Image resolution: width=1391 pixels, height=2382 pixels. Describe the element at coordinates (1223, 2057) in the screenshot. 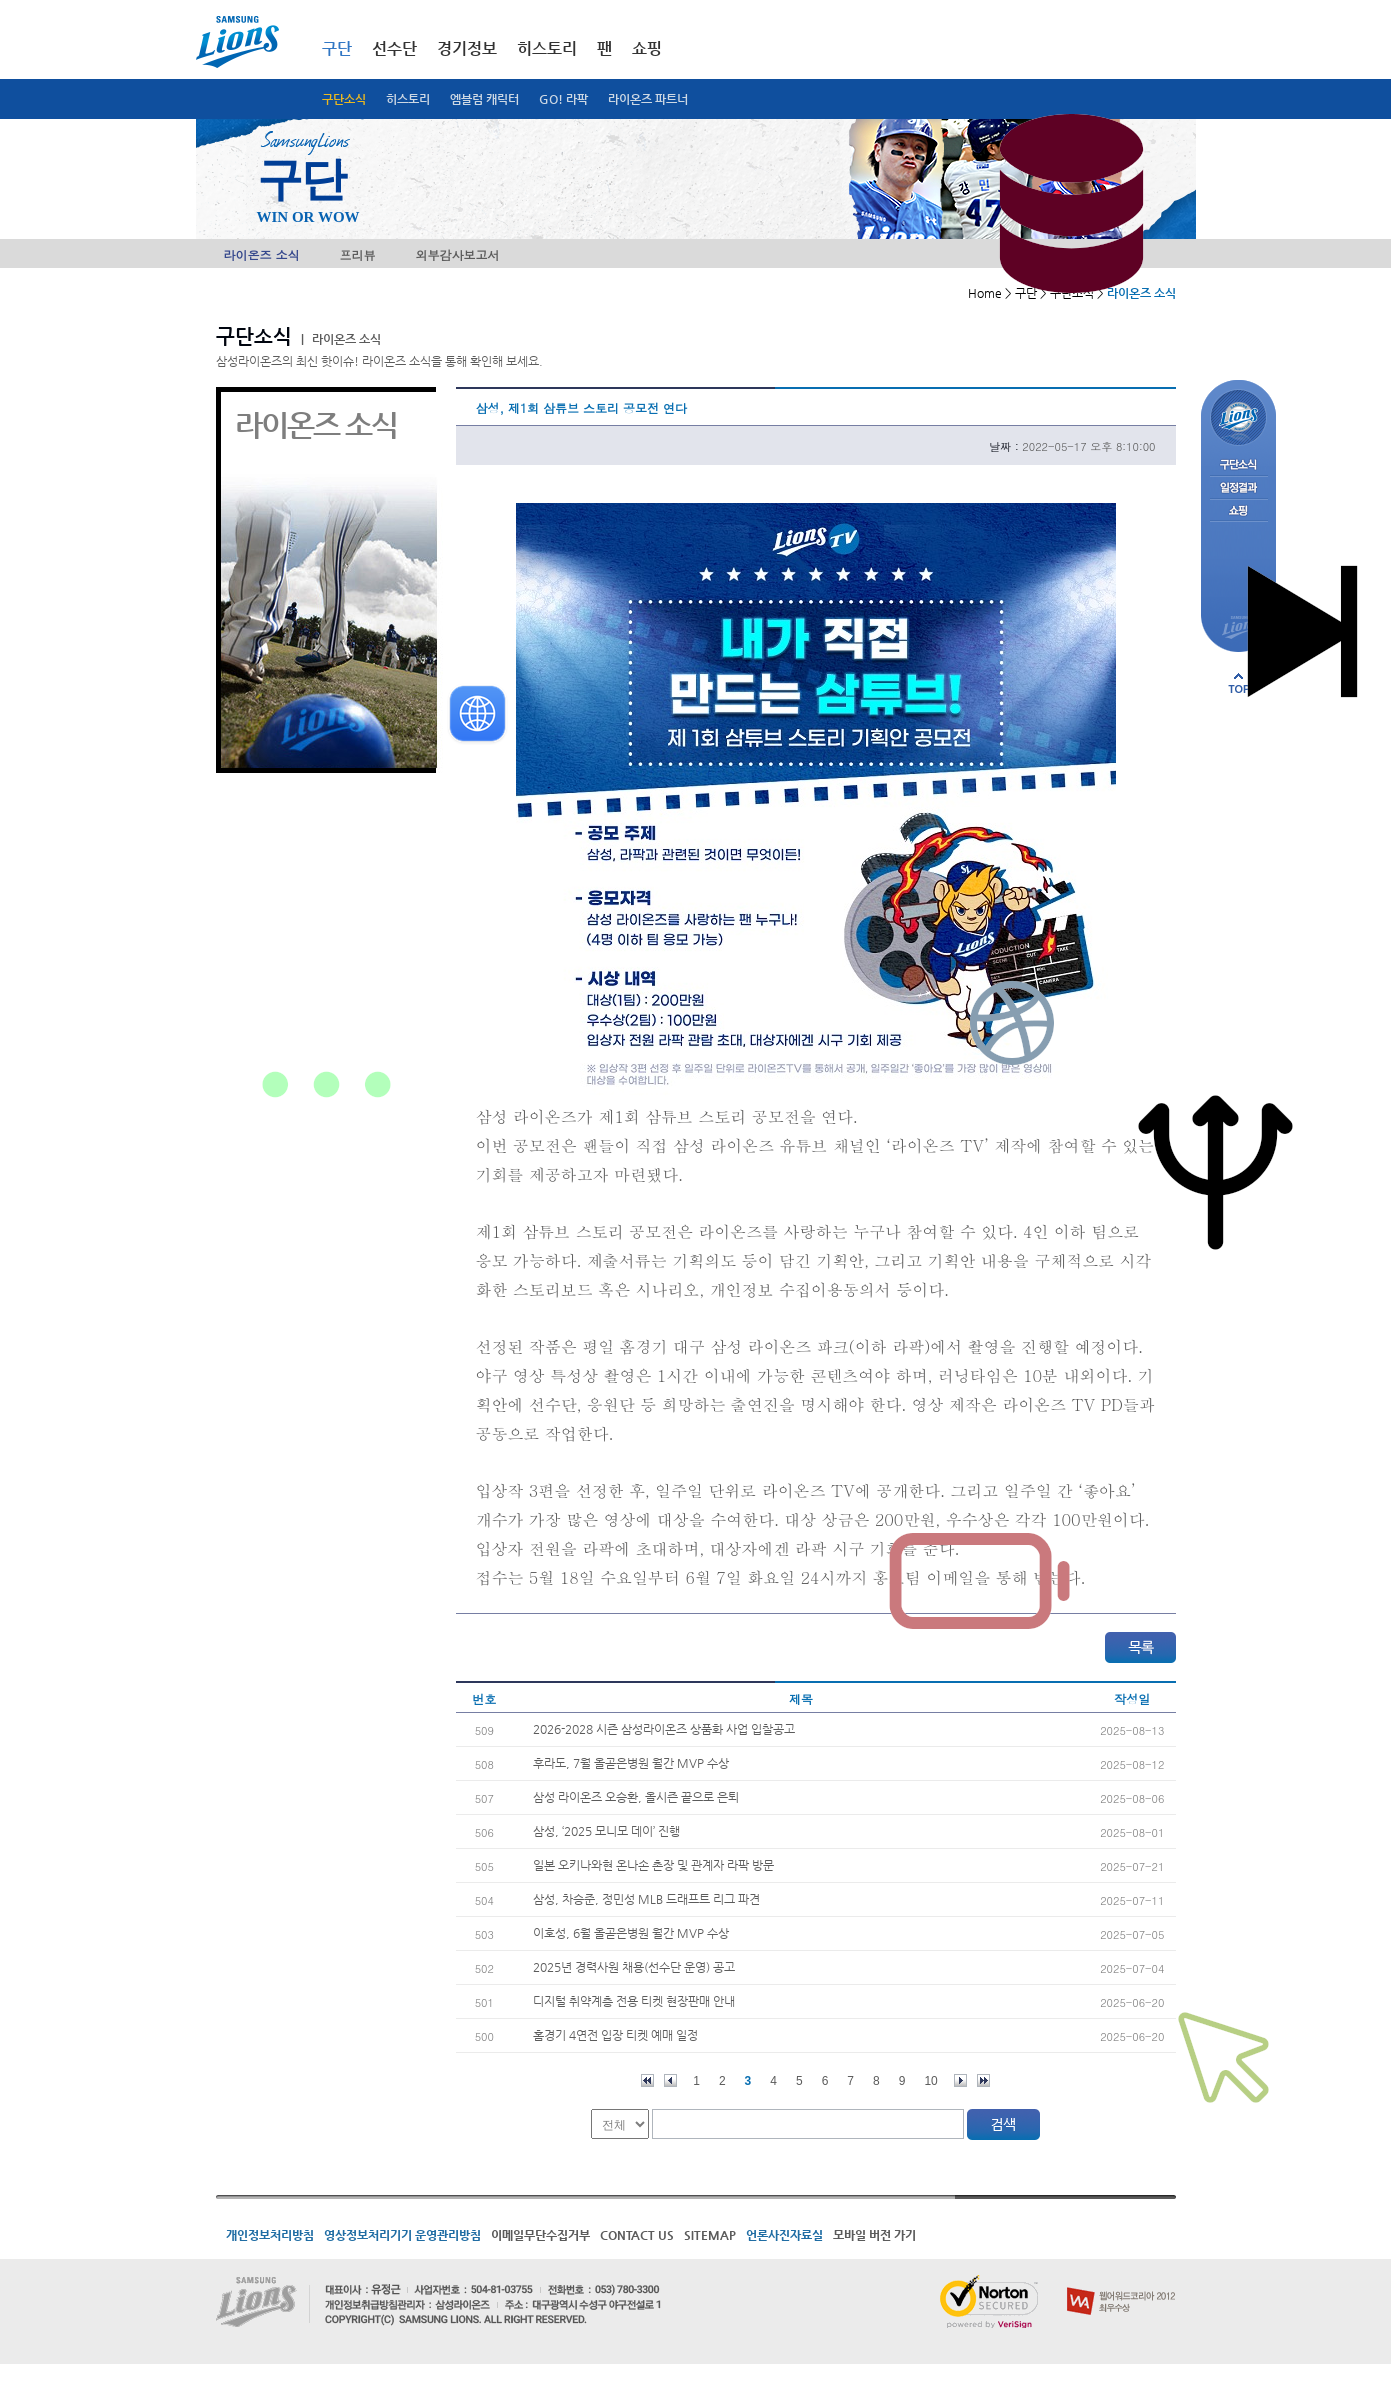

I see `mouse pointer or cursor indicator` at that location.